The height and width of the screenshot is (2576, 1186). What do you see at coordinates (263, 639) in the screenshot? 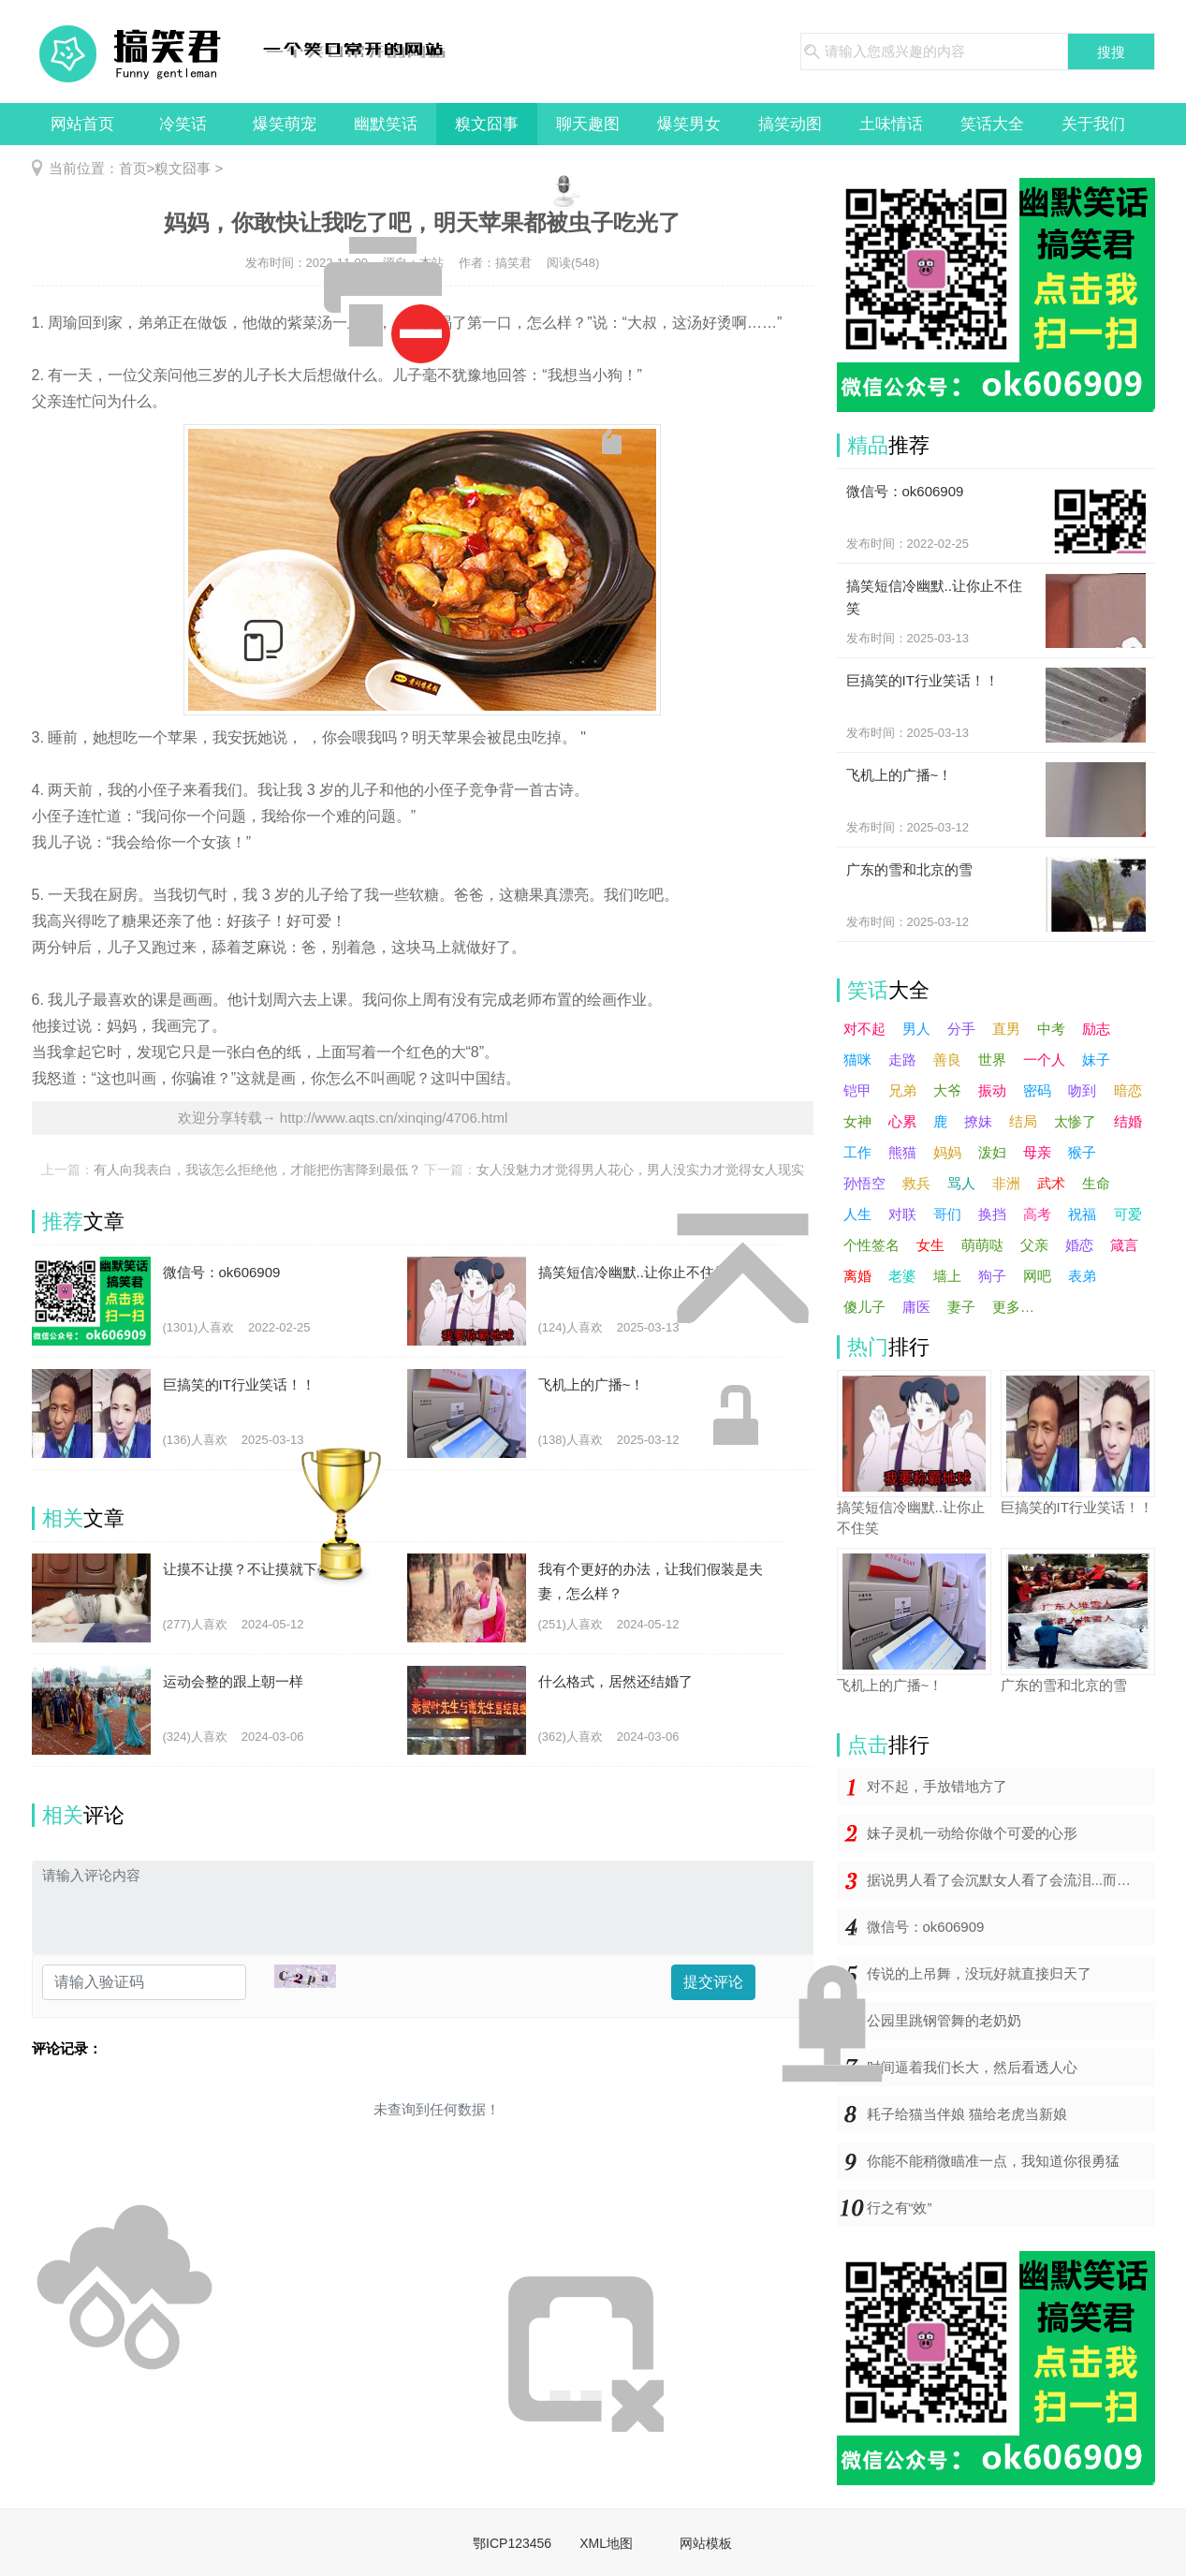
I see `link or sync devices together` at bounding box center [263, 639].